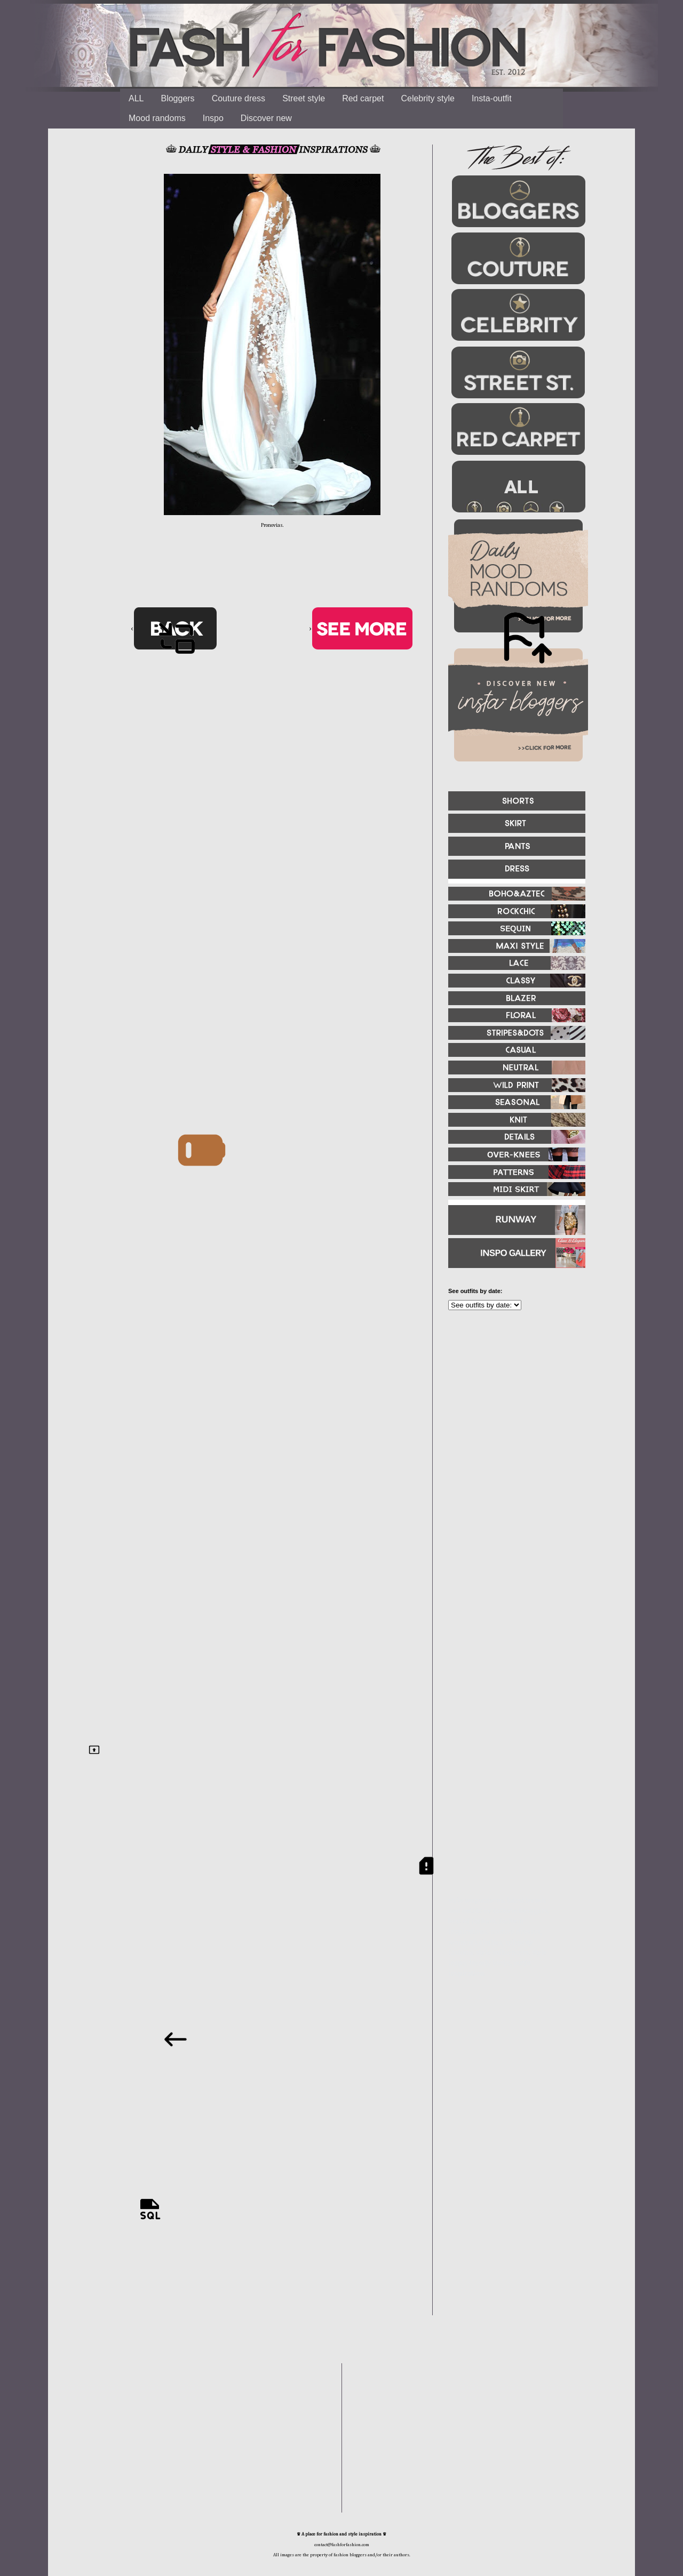 This screenshot has height=2576, width=683. What do you see at coordinates (175, 2039) in the screenshot?
I see `go back to previous screen` at bounding box center [175, 2039].